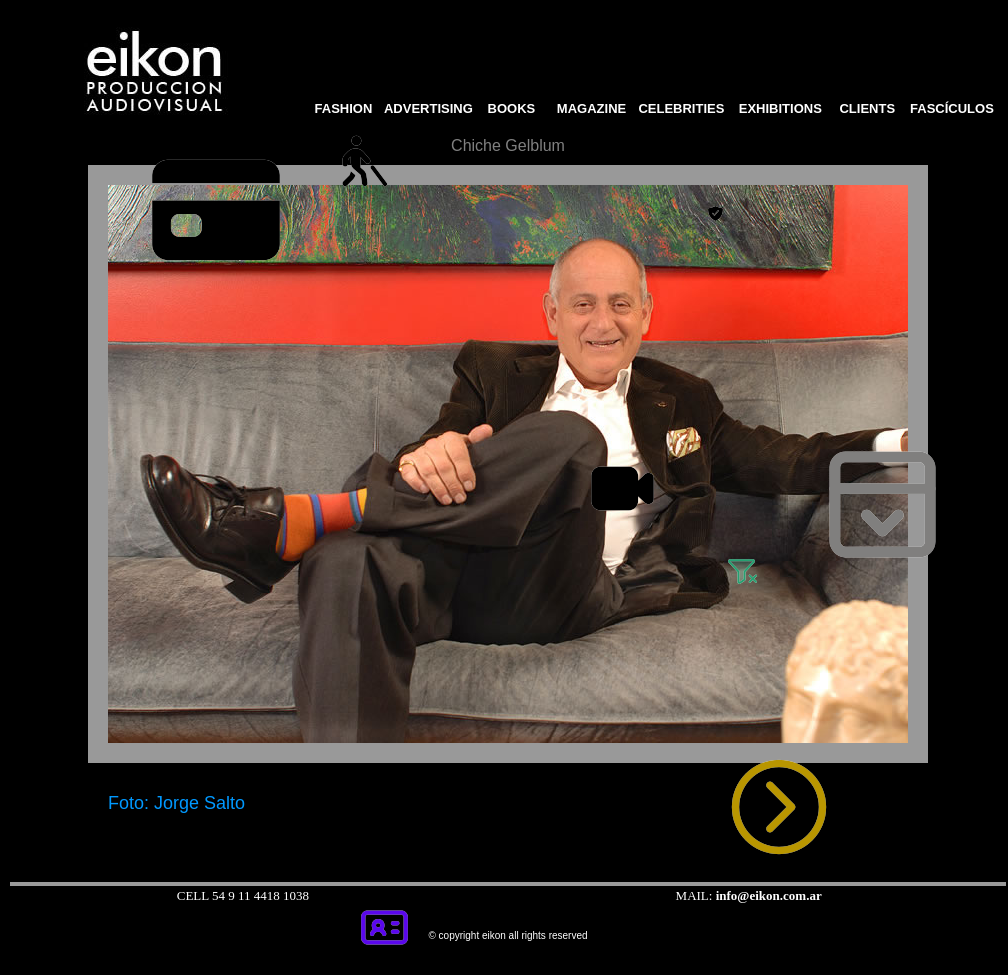  What do you see at coordinates (384, 927) in the screenshot?
I see `view your profile or identity information` at bounding box center [384, 927].